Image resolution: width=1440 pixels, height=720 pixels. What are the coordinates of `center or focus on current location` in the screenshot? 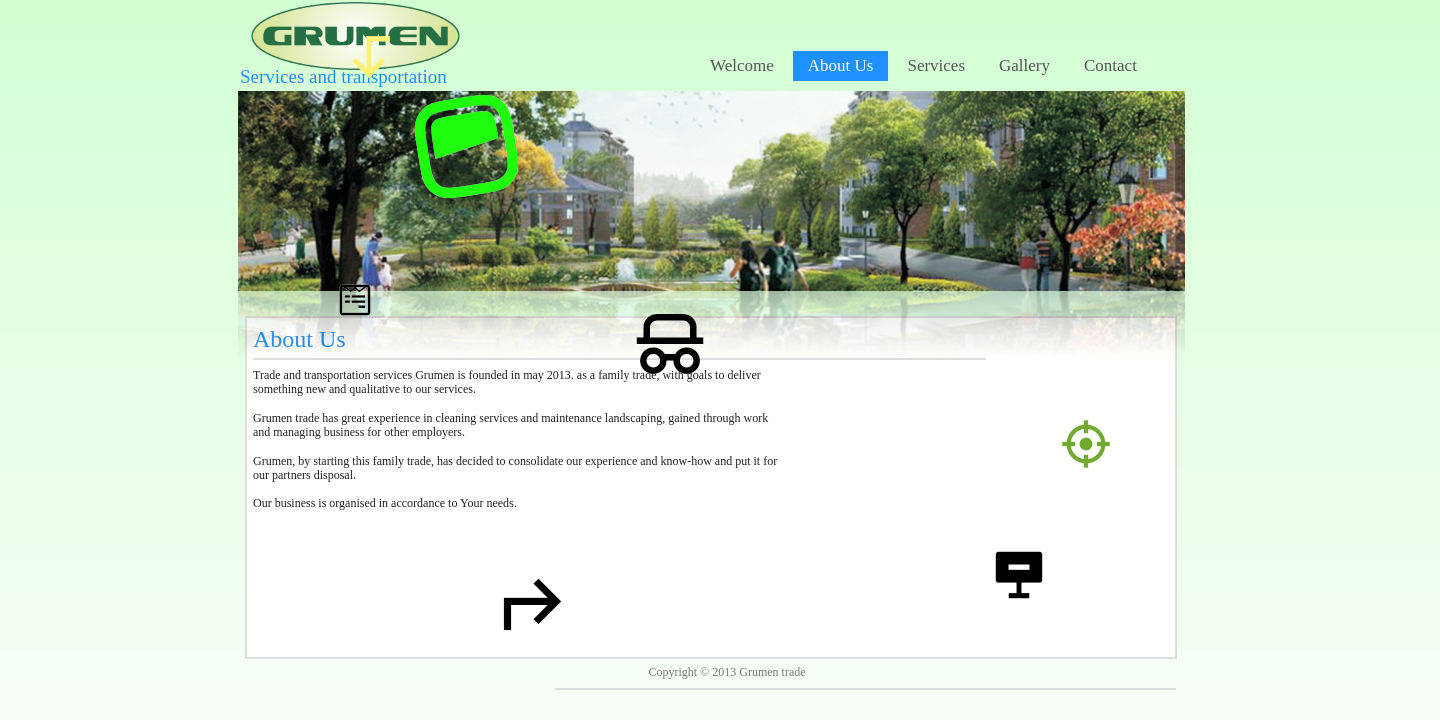 It's located at (1086, 444).